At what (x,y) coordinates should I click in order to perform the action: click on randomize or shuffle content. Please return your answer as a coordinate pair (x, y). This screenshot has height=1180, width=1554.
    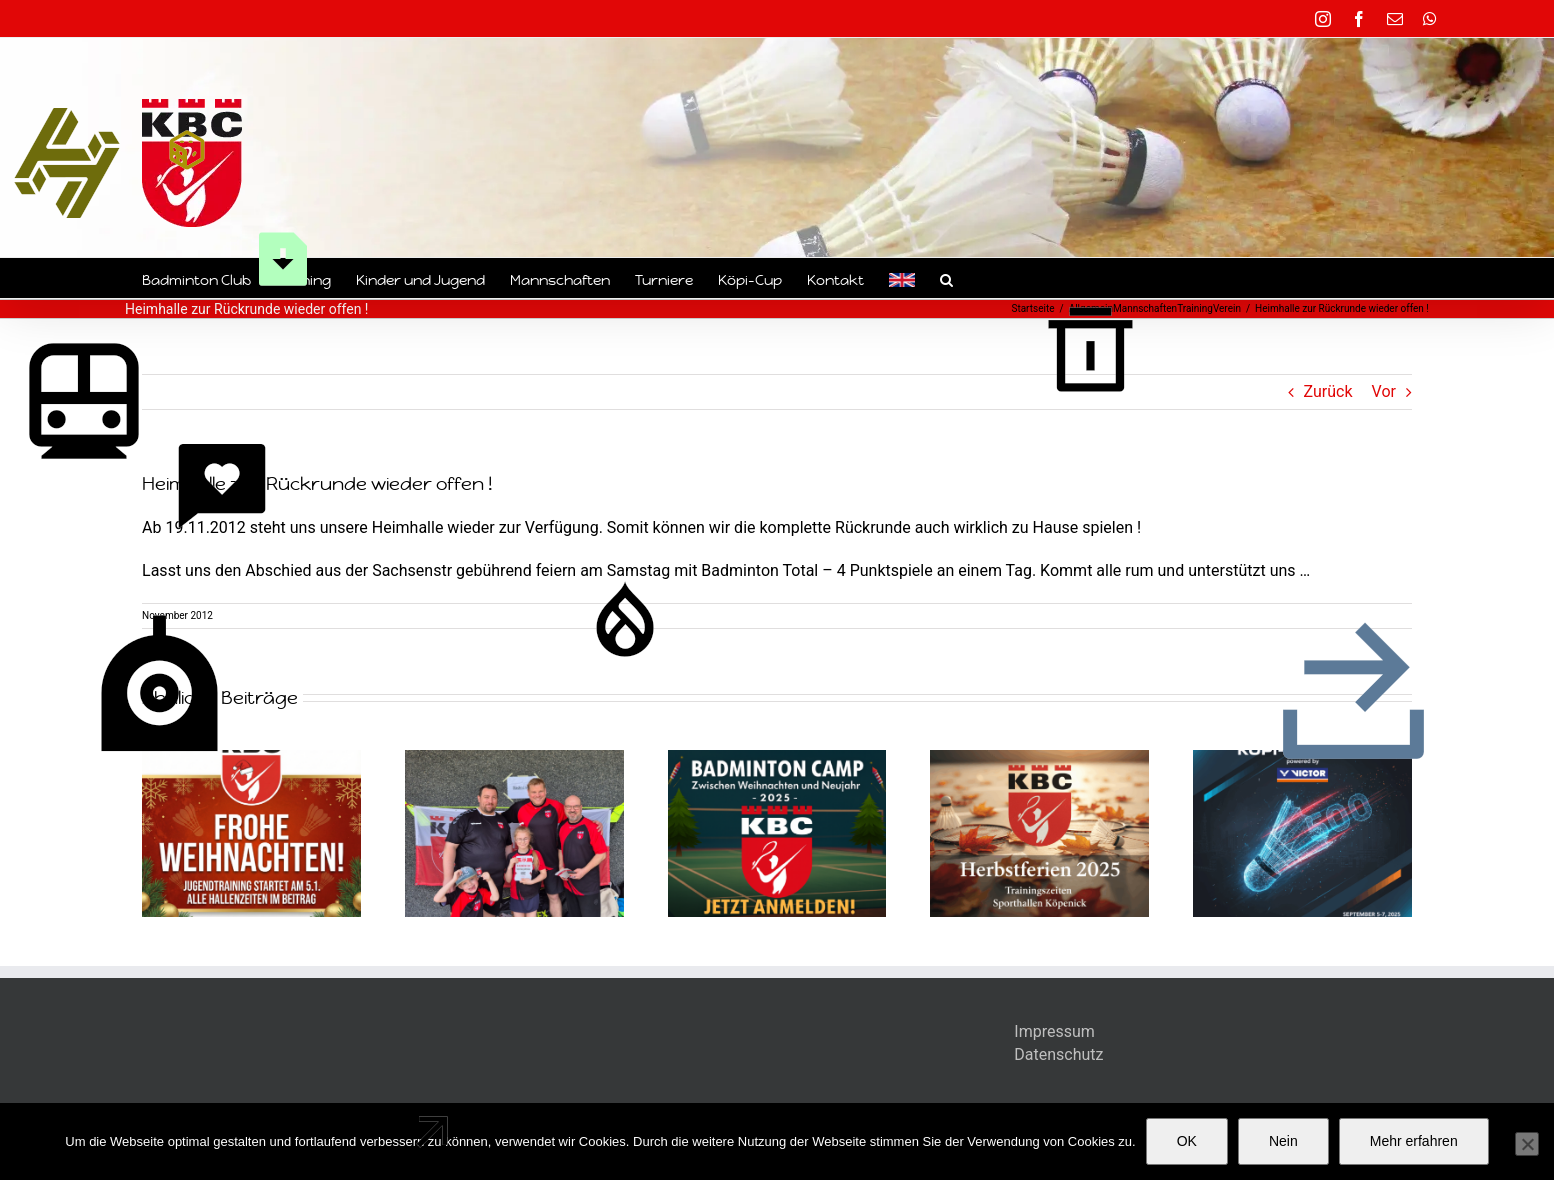
    Looking at the image, I should click on (187, 150).